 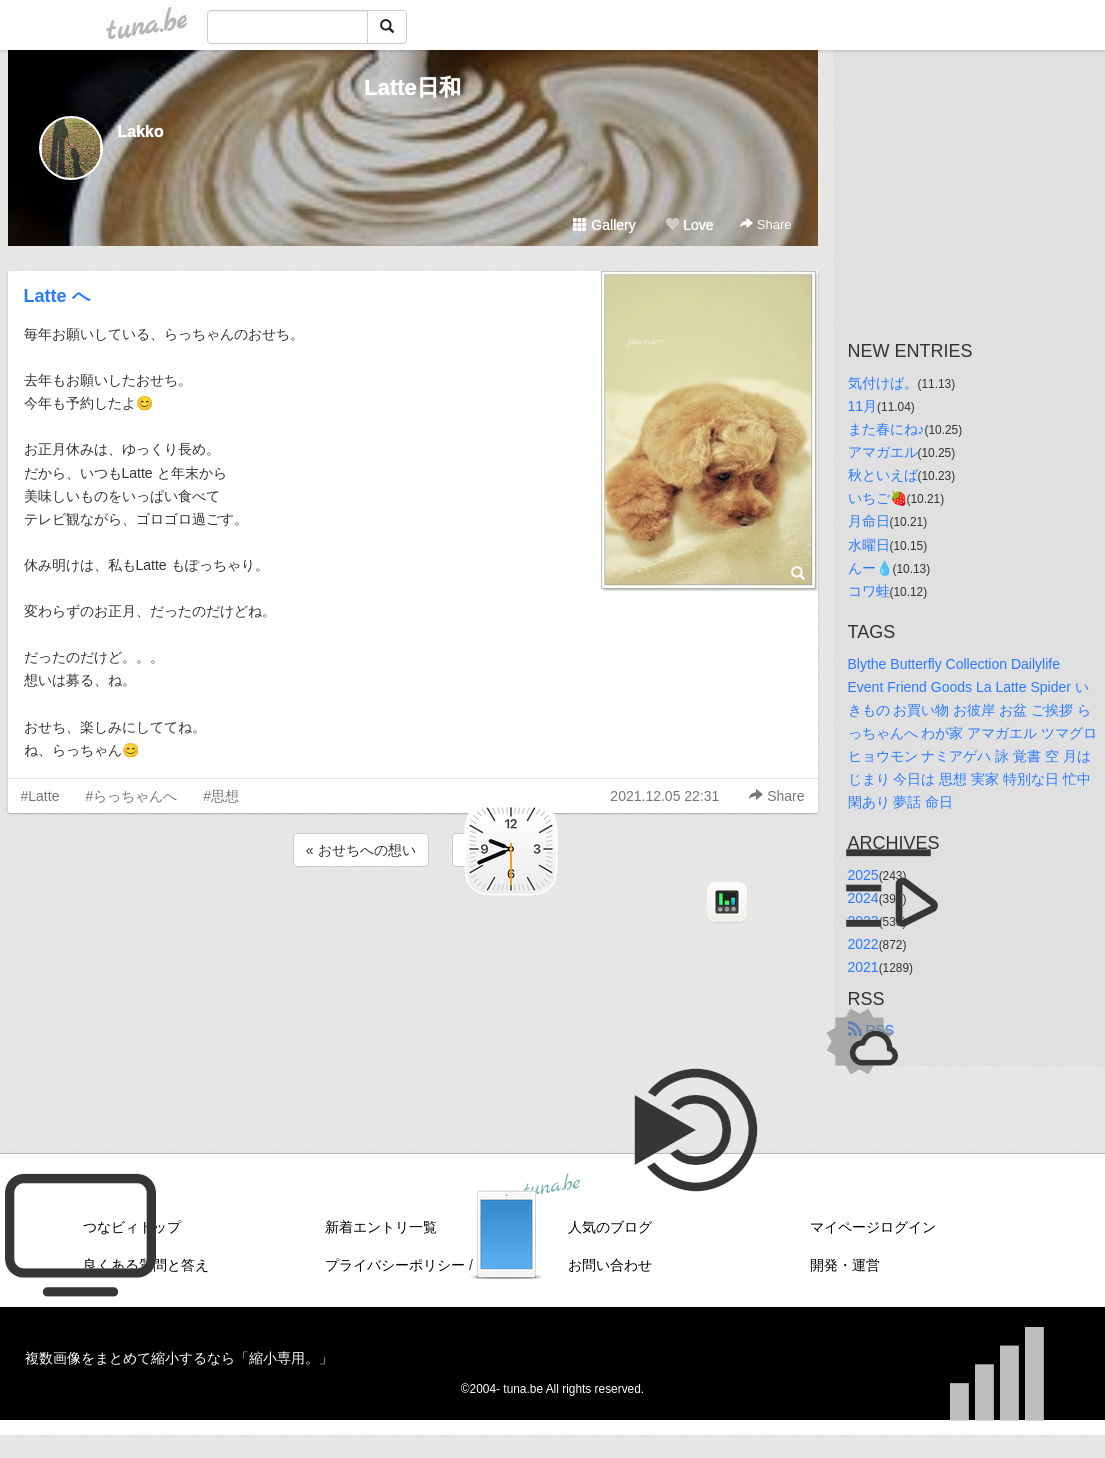 I want to click on open carla audio plugin host control panel, so click(x=727, y=902).